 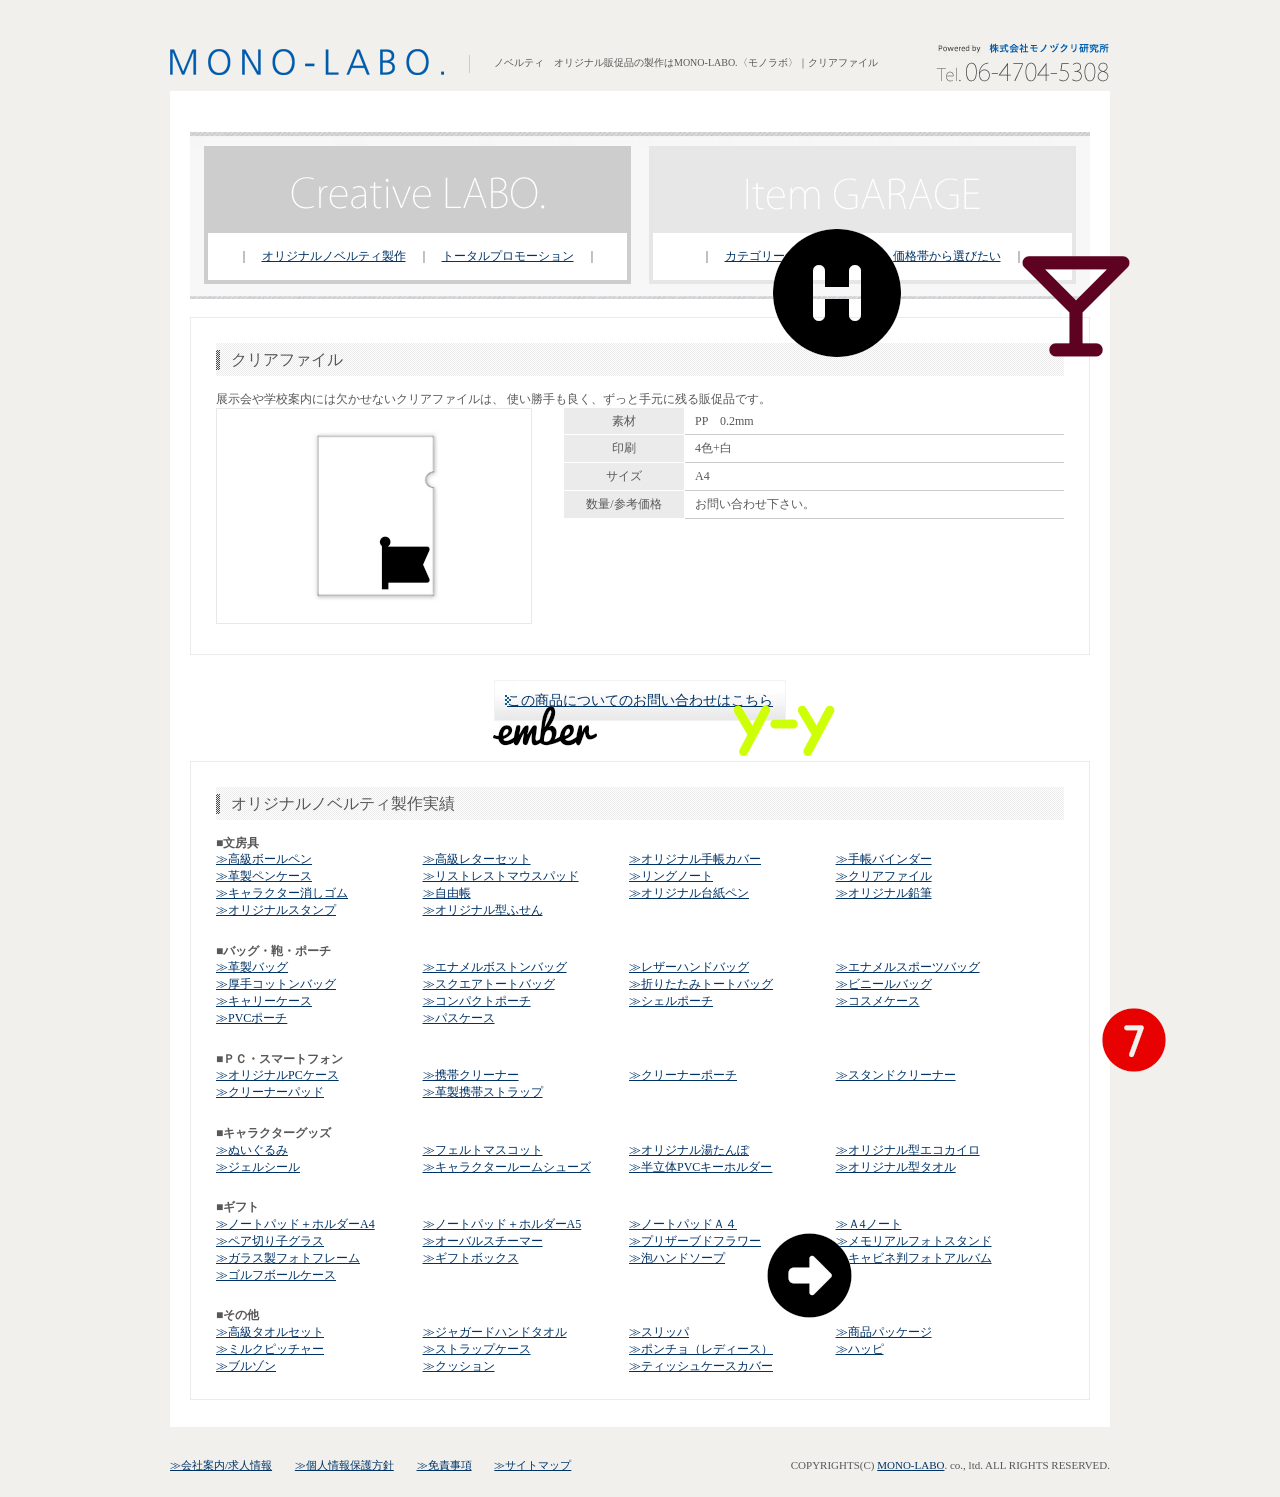 I want to click on font awesome brand logo, so click(x=405, y=563).